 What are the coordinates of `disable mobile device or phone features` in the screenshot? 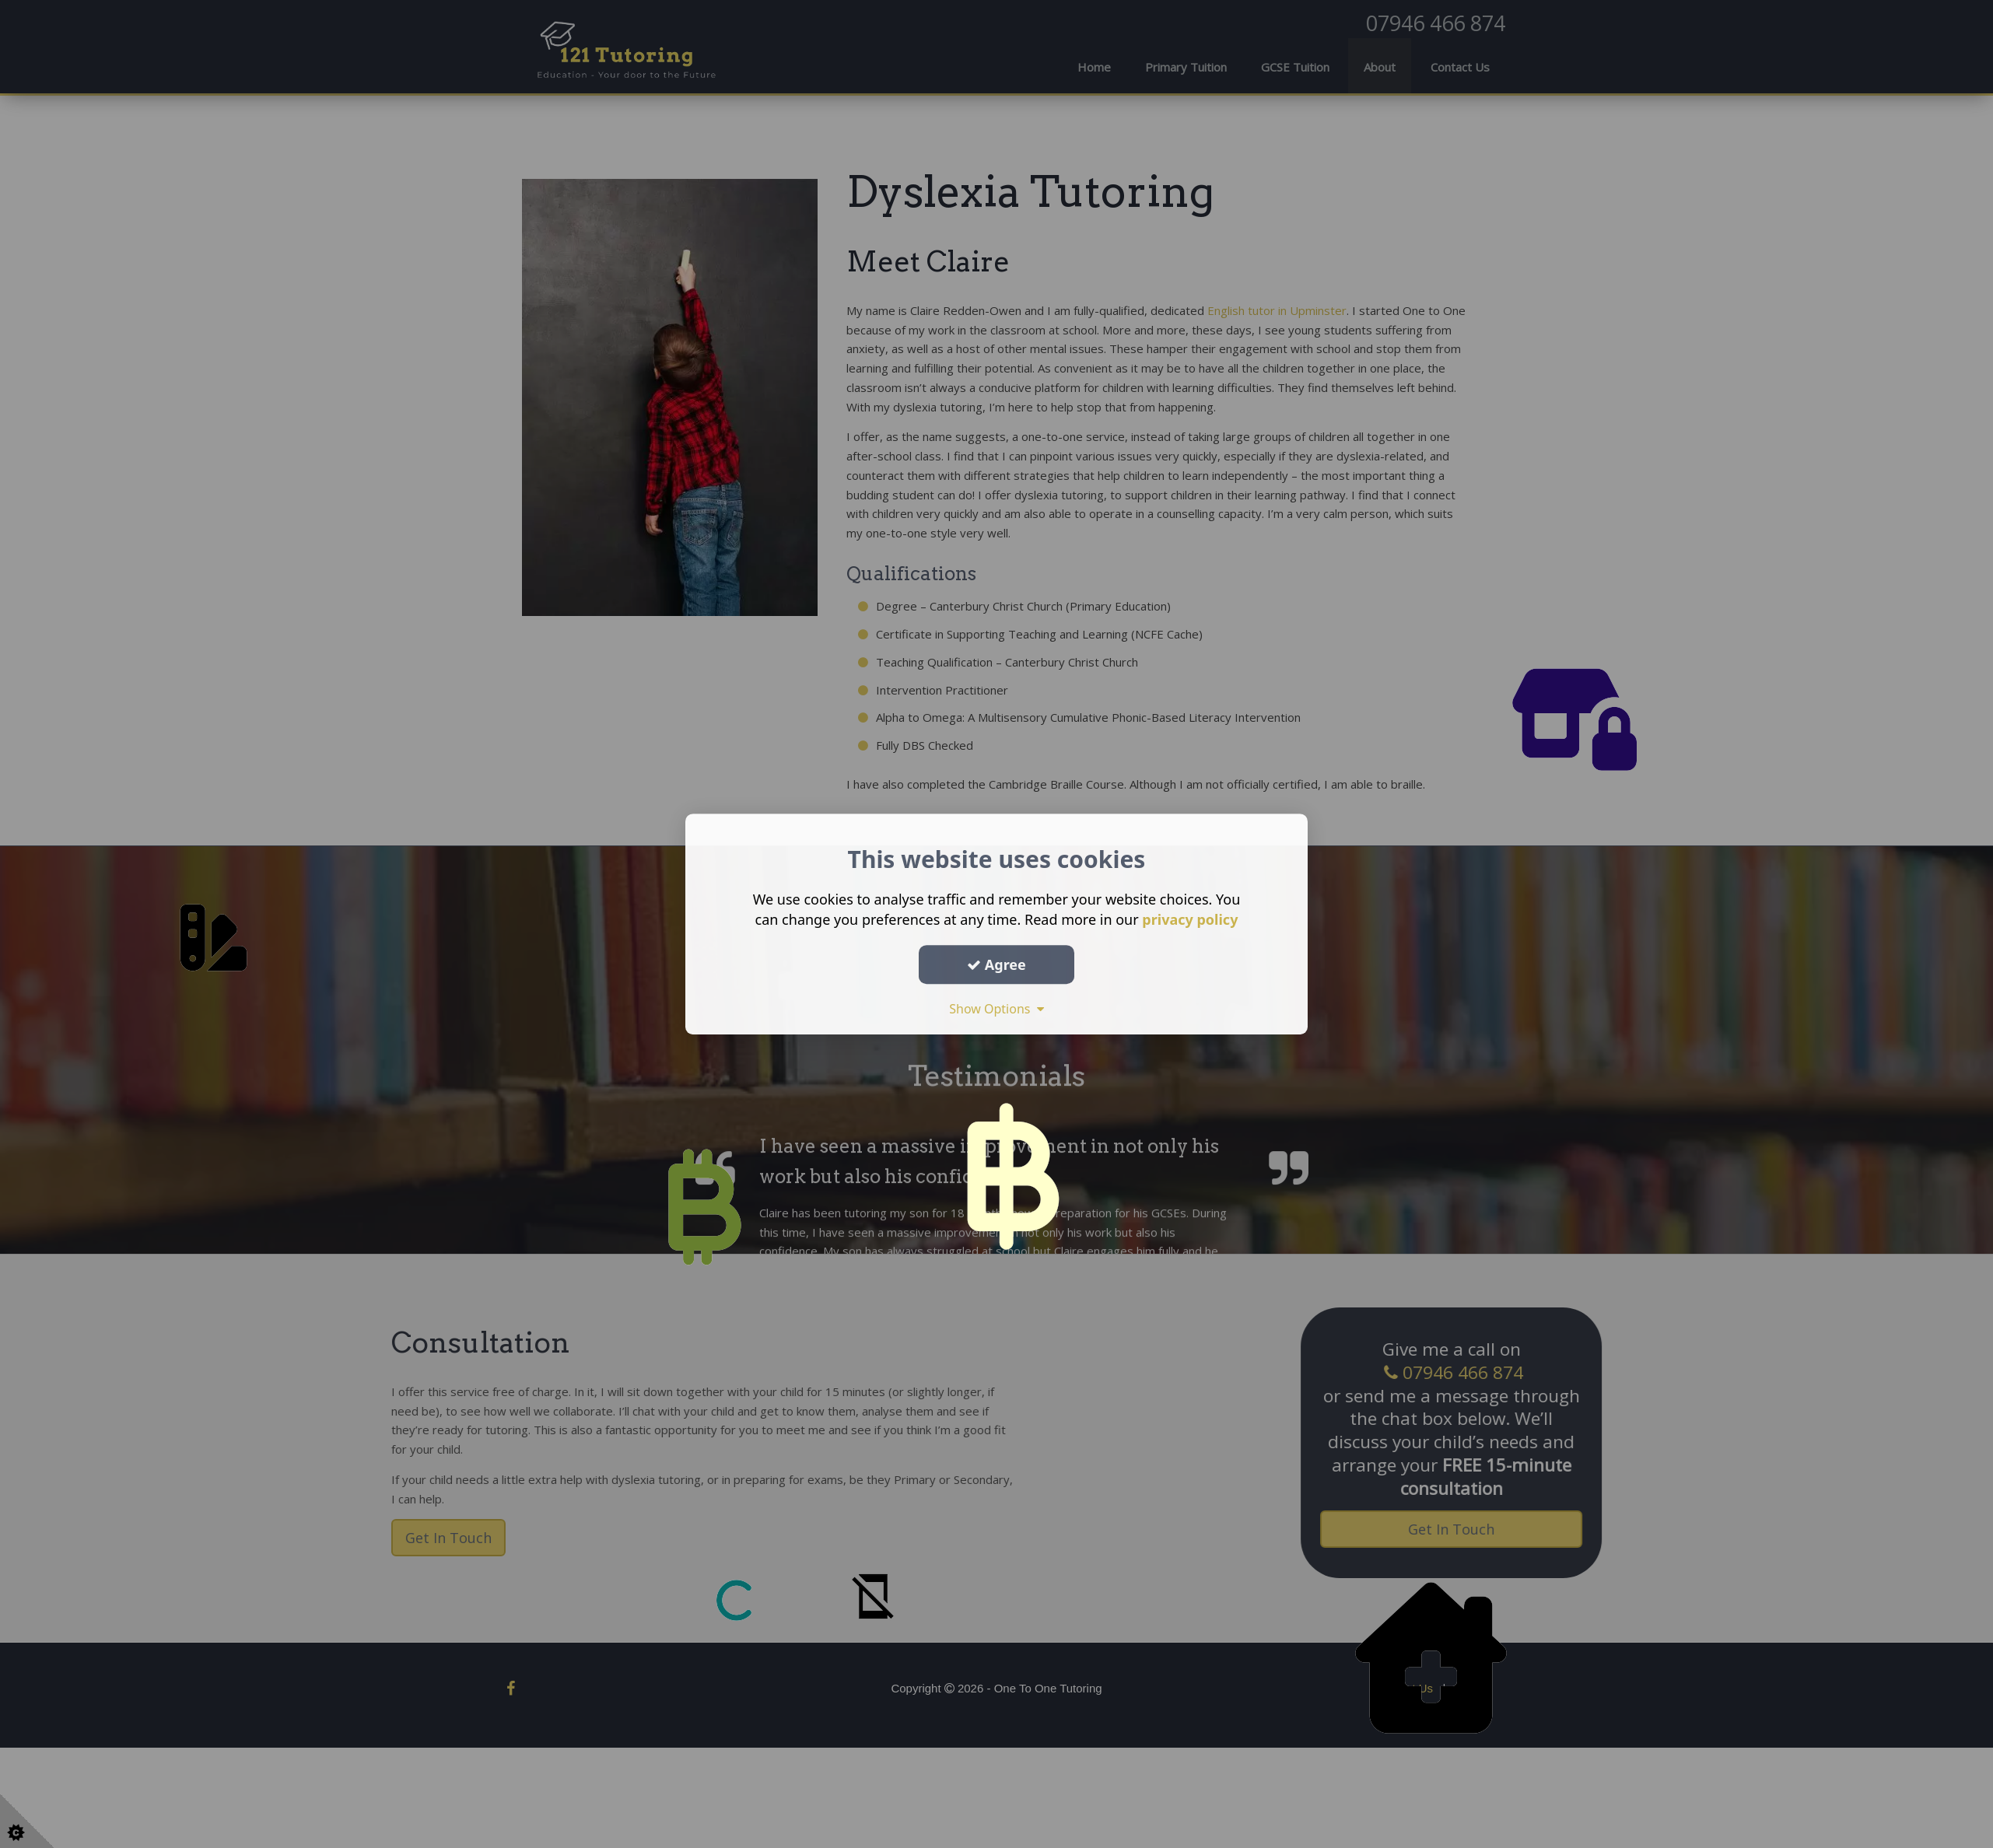 It's located at (873, 1596).